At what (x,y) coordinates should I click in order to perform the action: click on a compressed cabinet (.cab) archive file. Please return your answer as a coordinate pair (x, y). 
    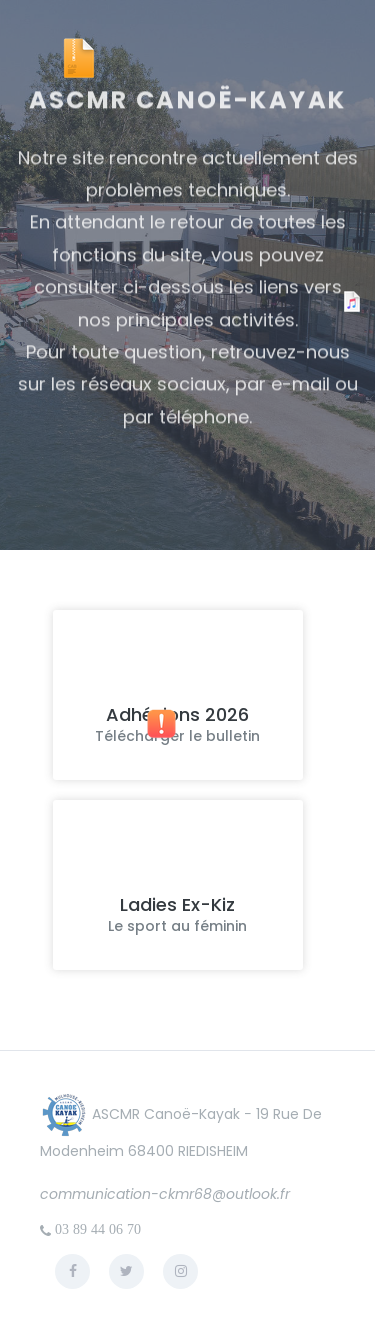
    Looking at the image, I should click on (79, 59).